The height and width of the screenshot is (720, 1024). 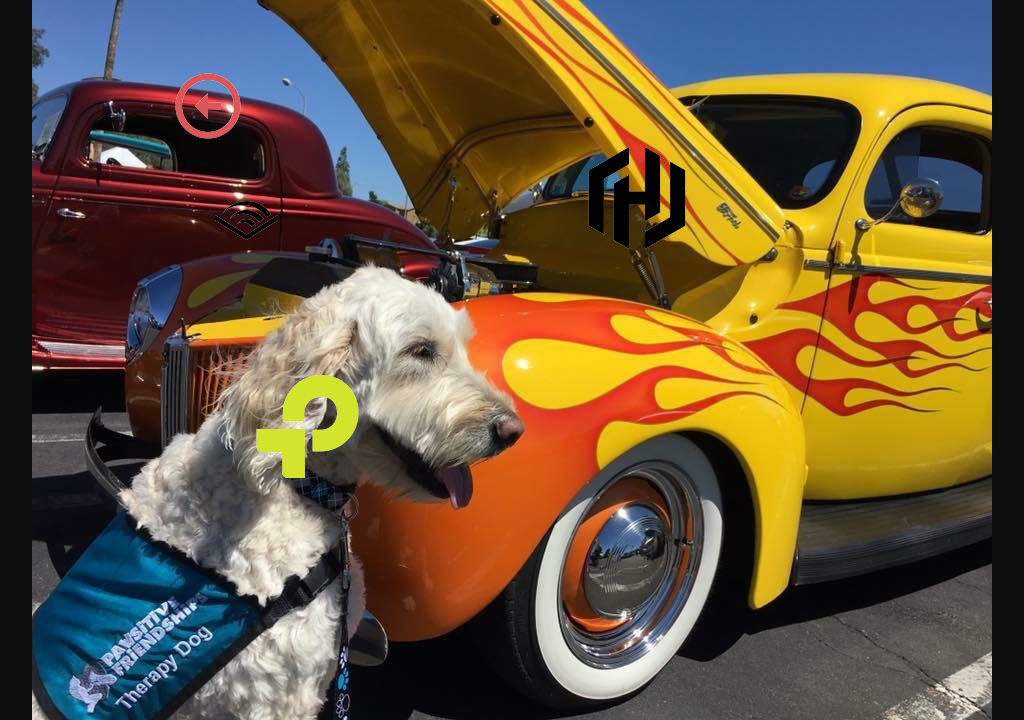 I want to click on go back to the previous screen, so click(x=208, y=106).